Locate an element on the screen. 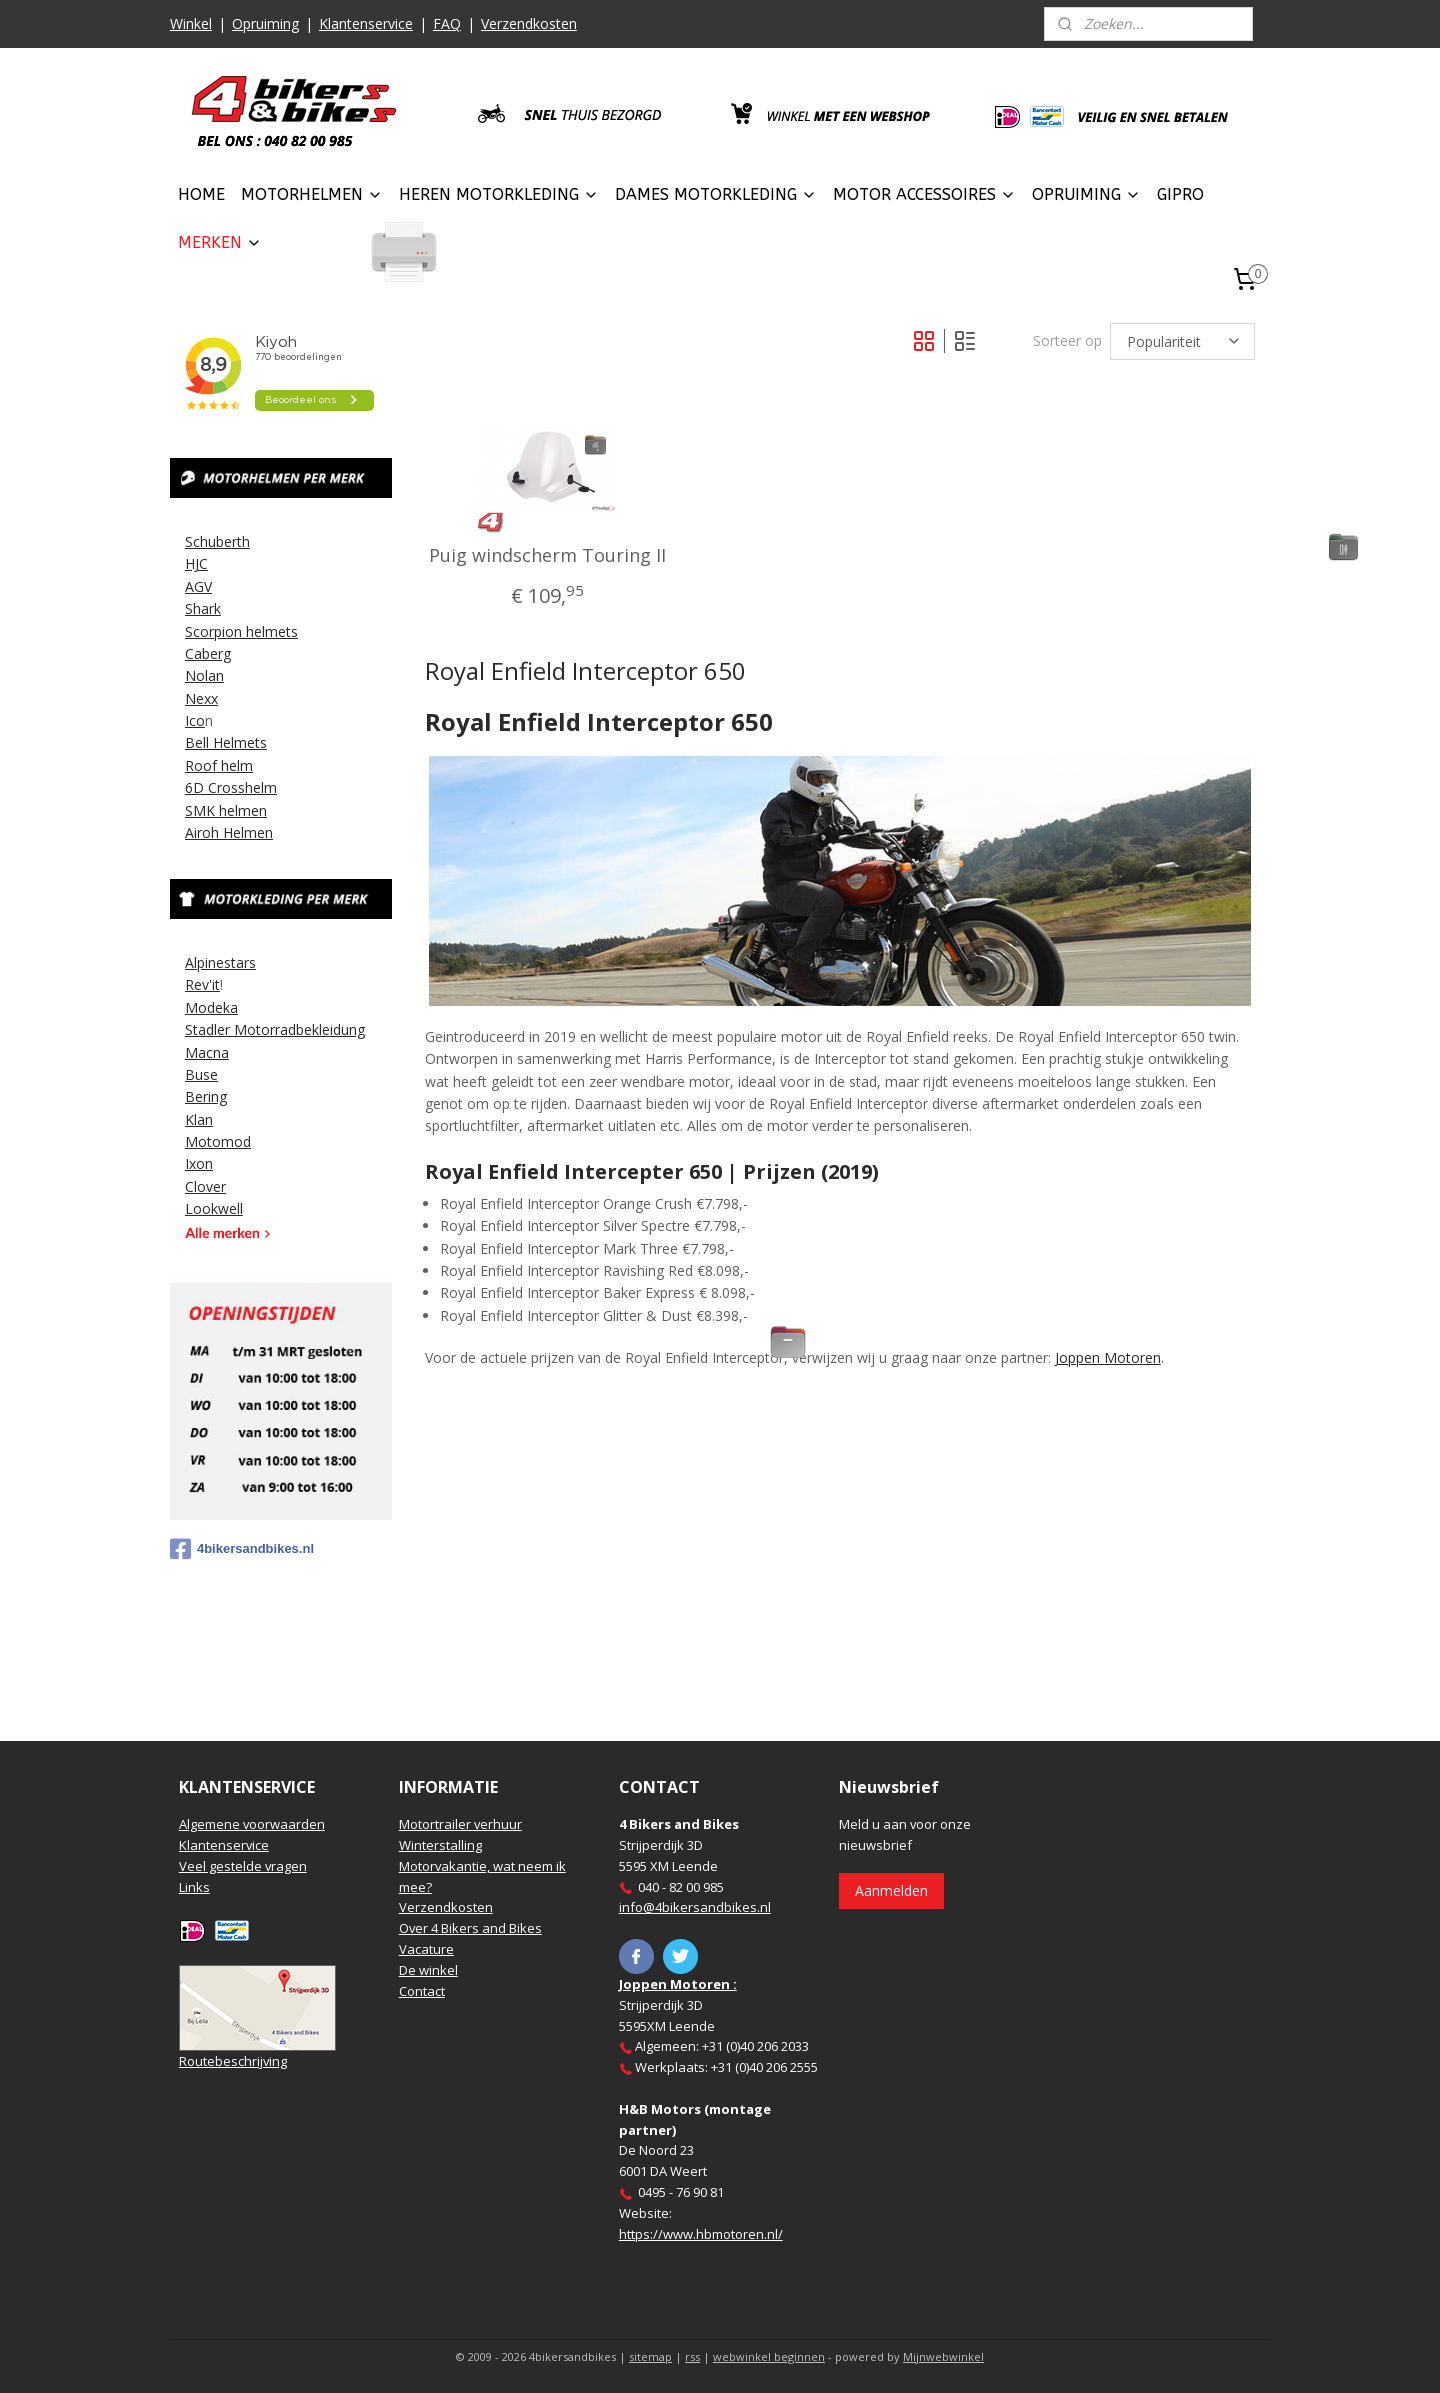 This screenshot has height=2393, width=1440. open the file manager application is located at coordinates (788, 1342).